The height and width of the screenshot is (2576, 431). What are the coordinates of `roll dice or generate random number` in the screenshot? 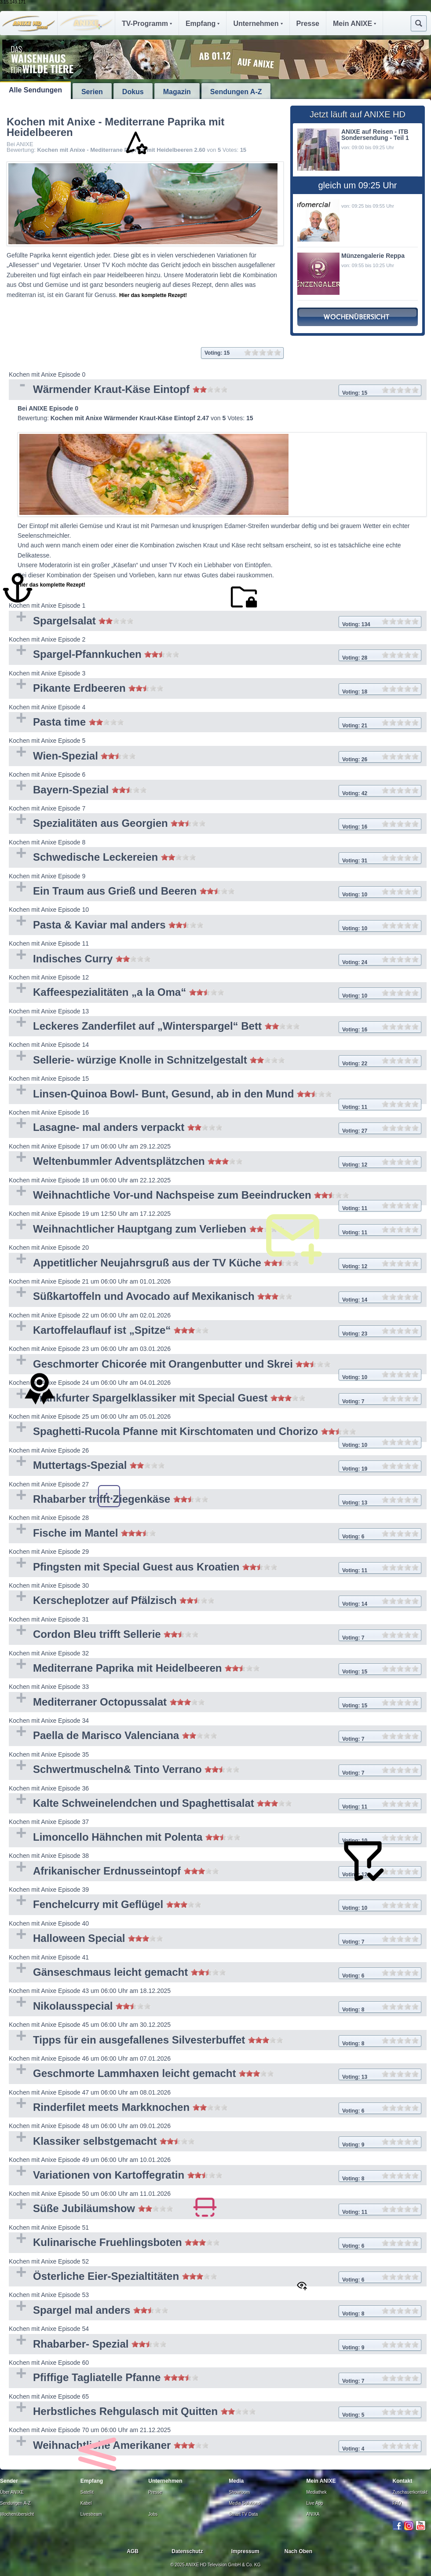 It's located at (109, 1496).